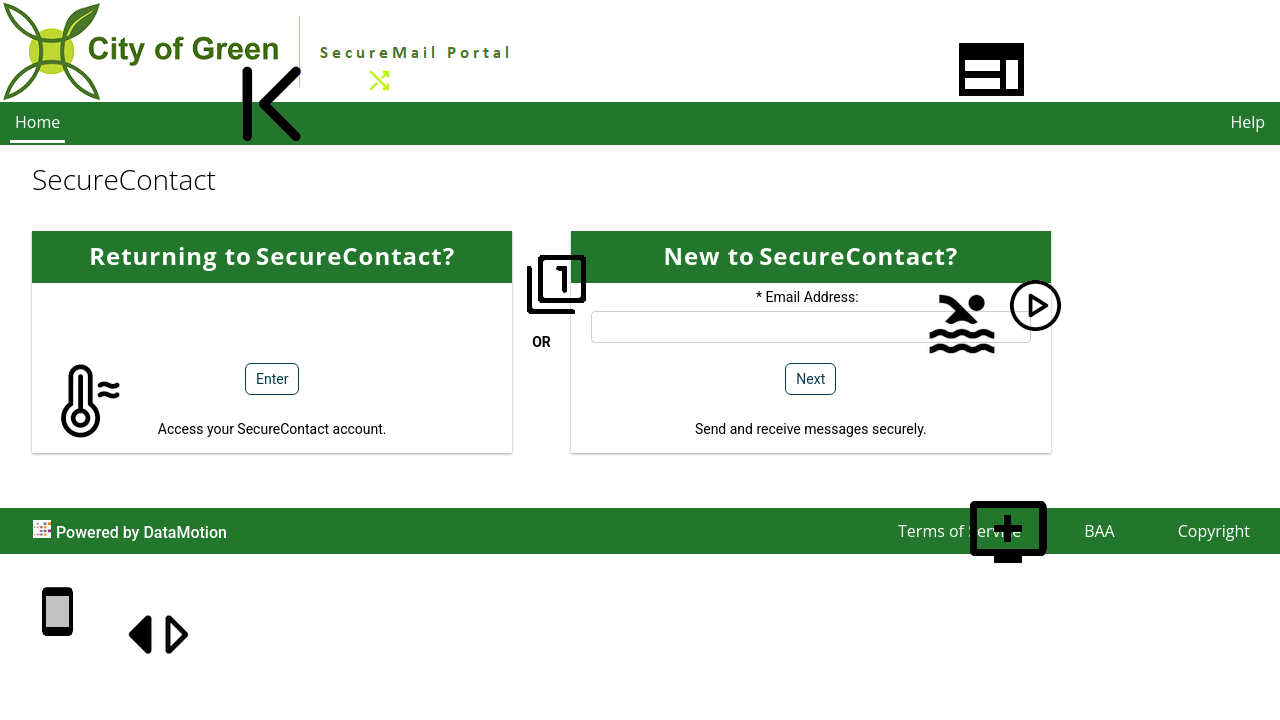  Describe the element at coordinates (1035, 305) in the screenshot. I see `play media or video content` at that location.